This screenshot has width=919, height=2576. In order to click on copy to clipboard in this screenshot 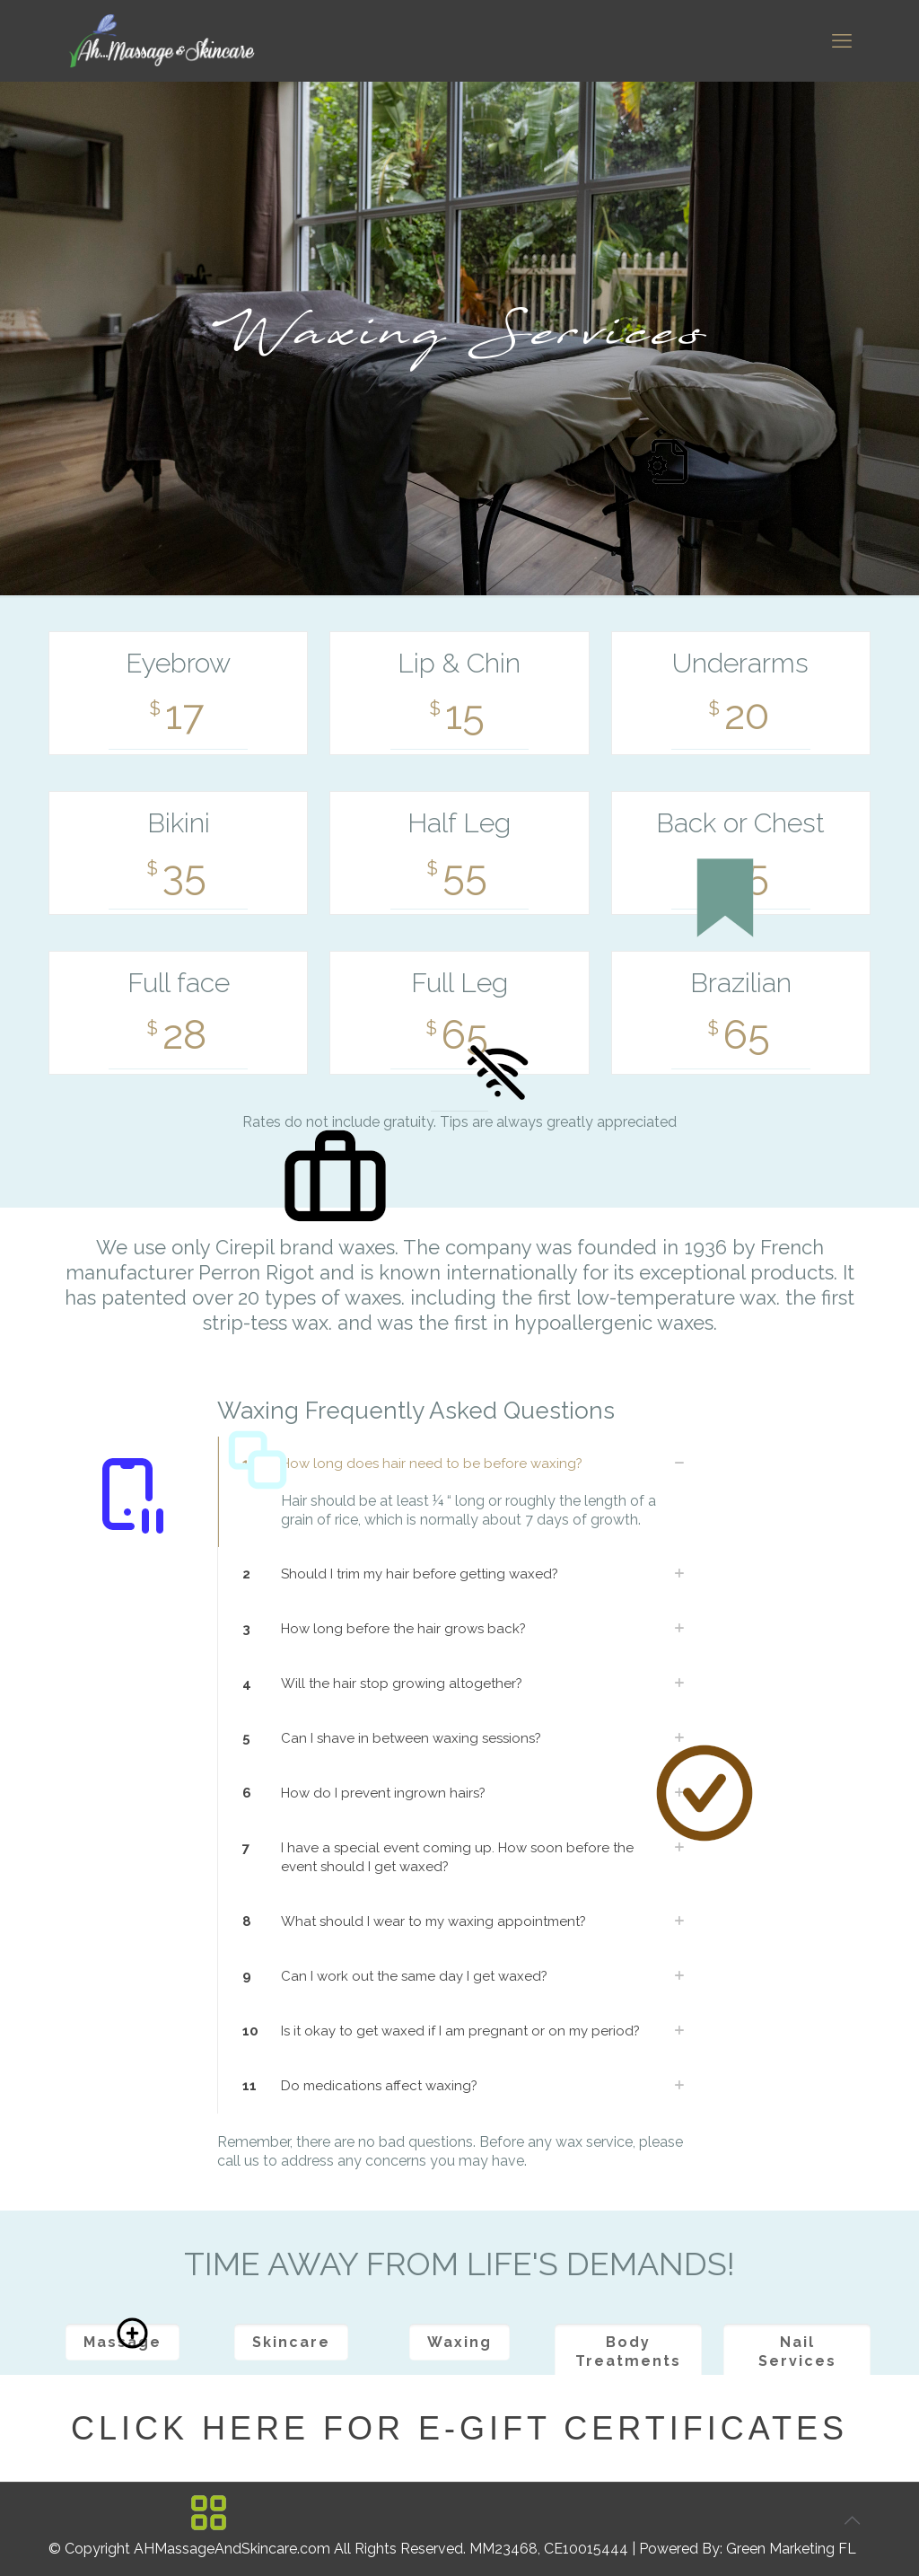, I will do `click(258, 1460)`.